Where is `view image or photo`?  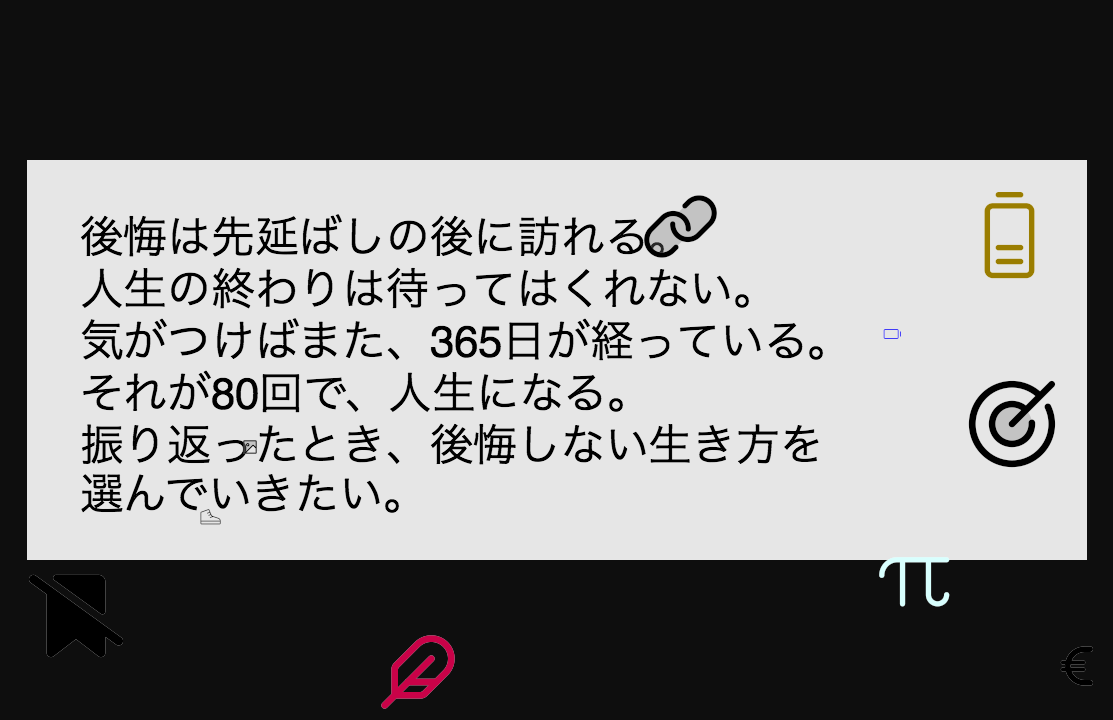
view image or photo is located at coordinates (250, 447).